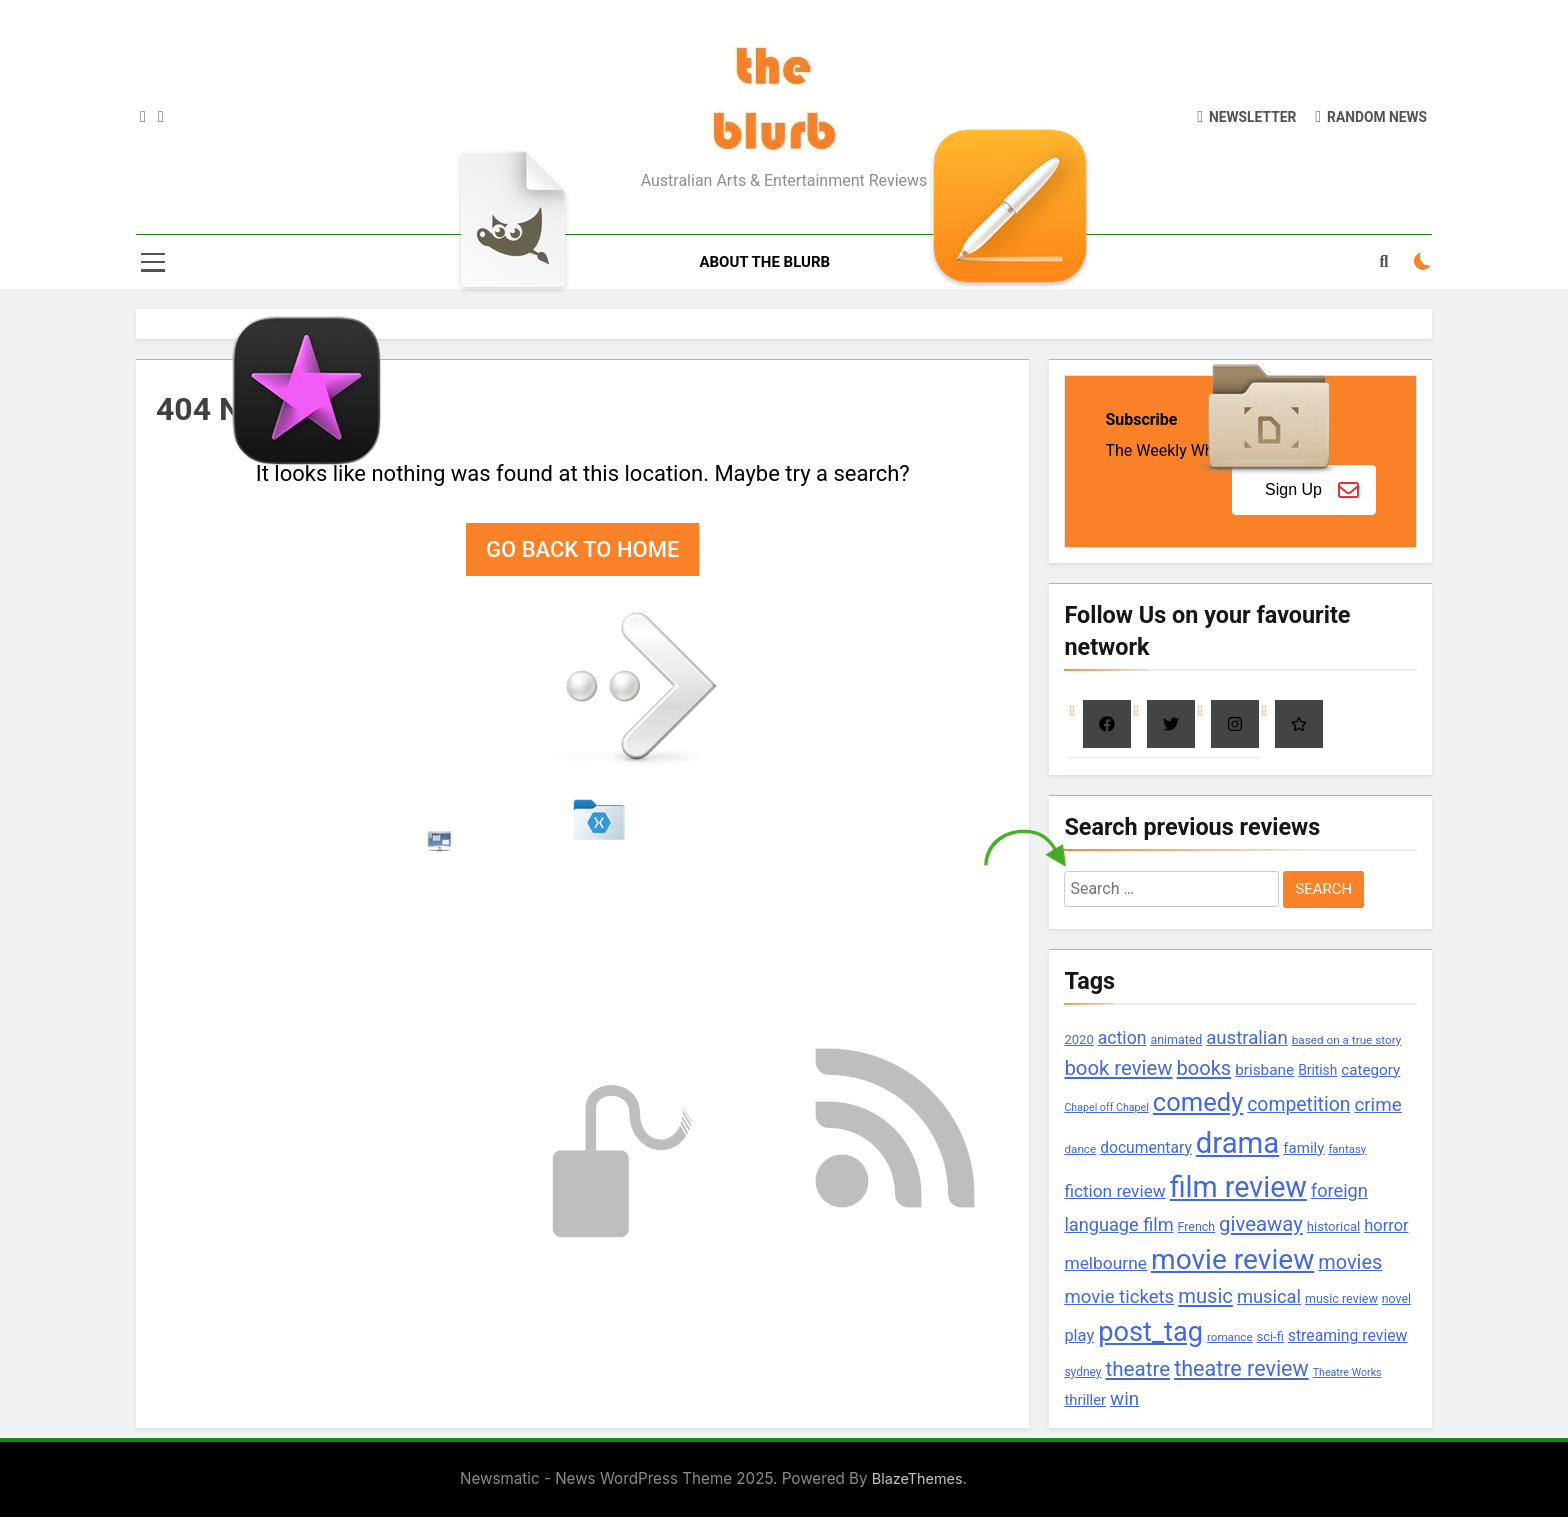 This screenshot has width=1568, height=1517. Describe the element at coordinates (513, 222) in the screenshot. I see `open a compressed GIMP project file` at that location.